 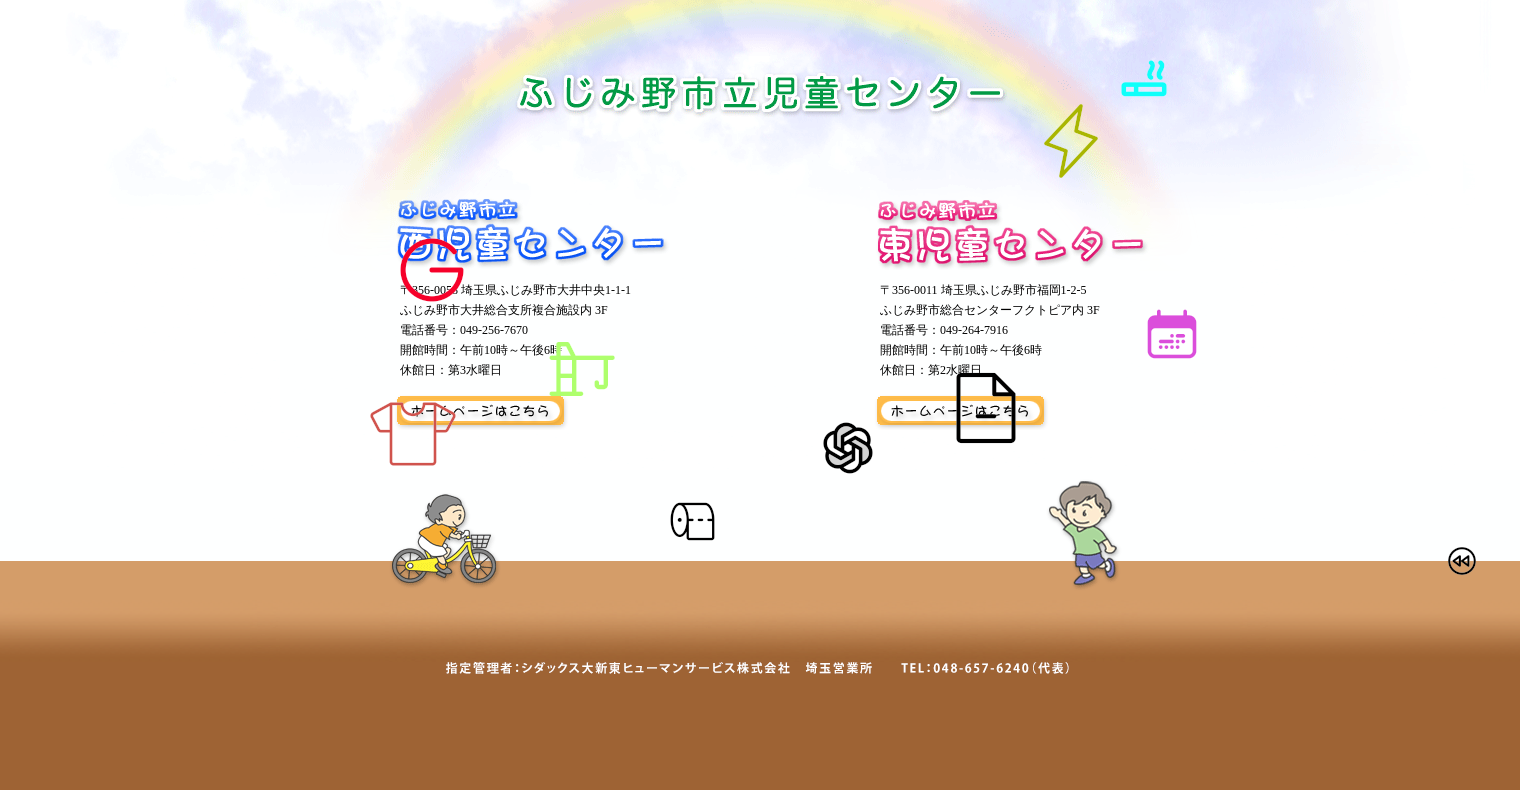 What do you see at coordinates (986, 408) in the screenshot?
I see `remove a file or document` at bounding box center [986, 408].